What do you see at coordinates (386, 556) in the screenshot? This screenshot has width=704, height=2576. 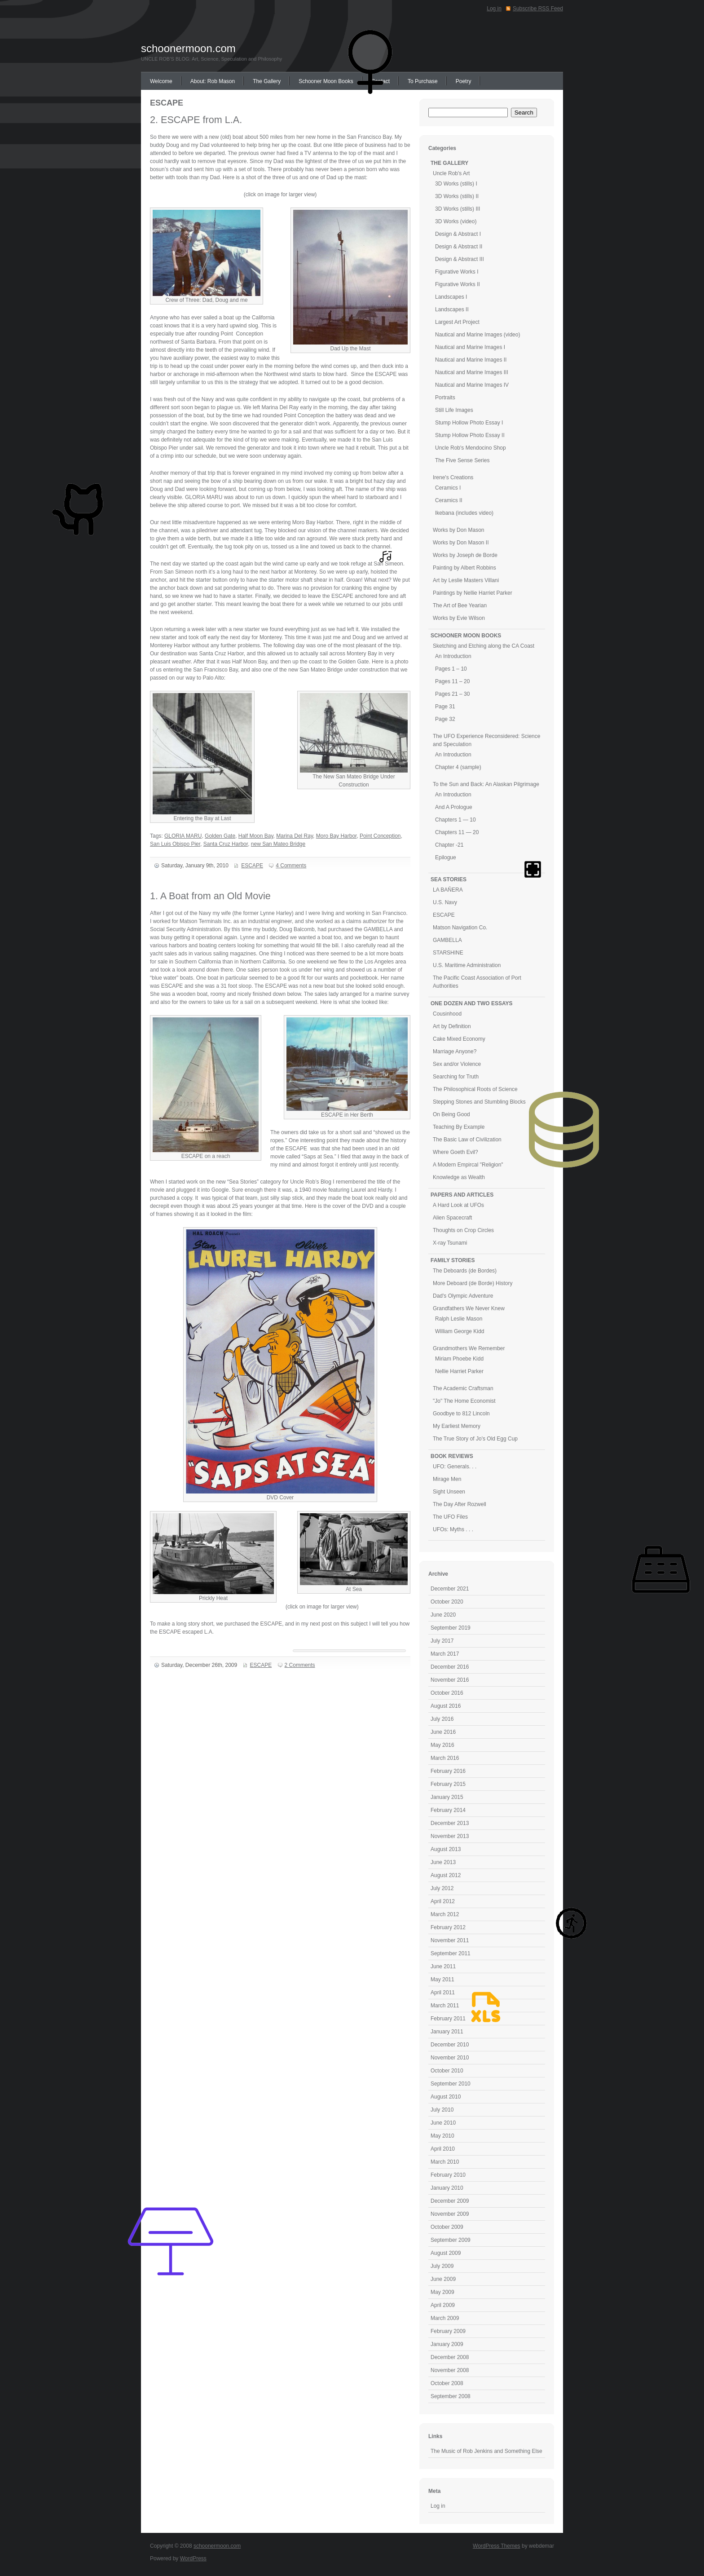 I see `remove a song from playlist` at bounding box center [386, 556].